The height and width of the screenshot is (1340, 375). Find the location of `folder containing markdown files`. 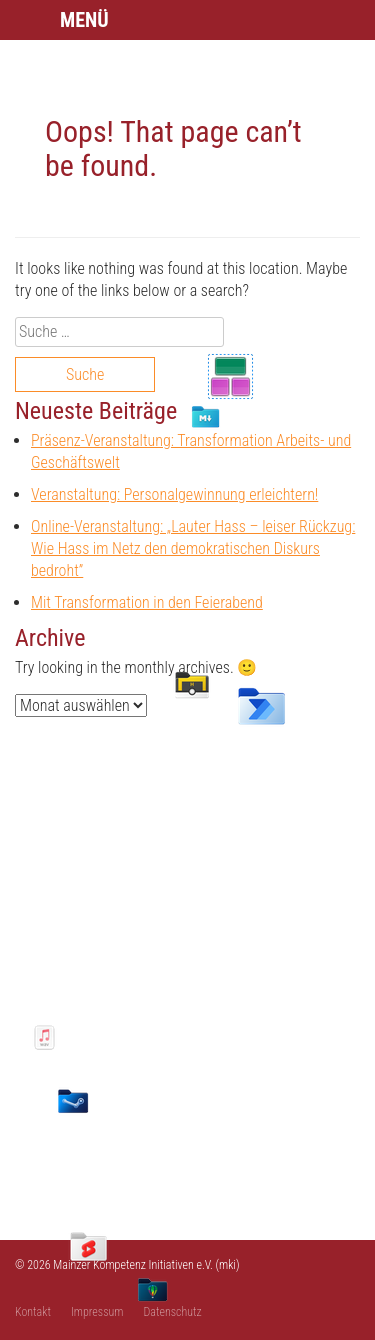

folder containing markdown files is located at coordinates (205, 417).